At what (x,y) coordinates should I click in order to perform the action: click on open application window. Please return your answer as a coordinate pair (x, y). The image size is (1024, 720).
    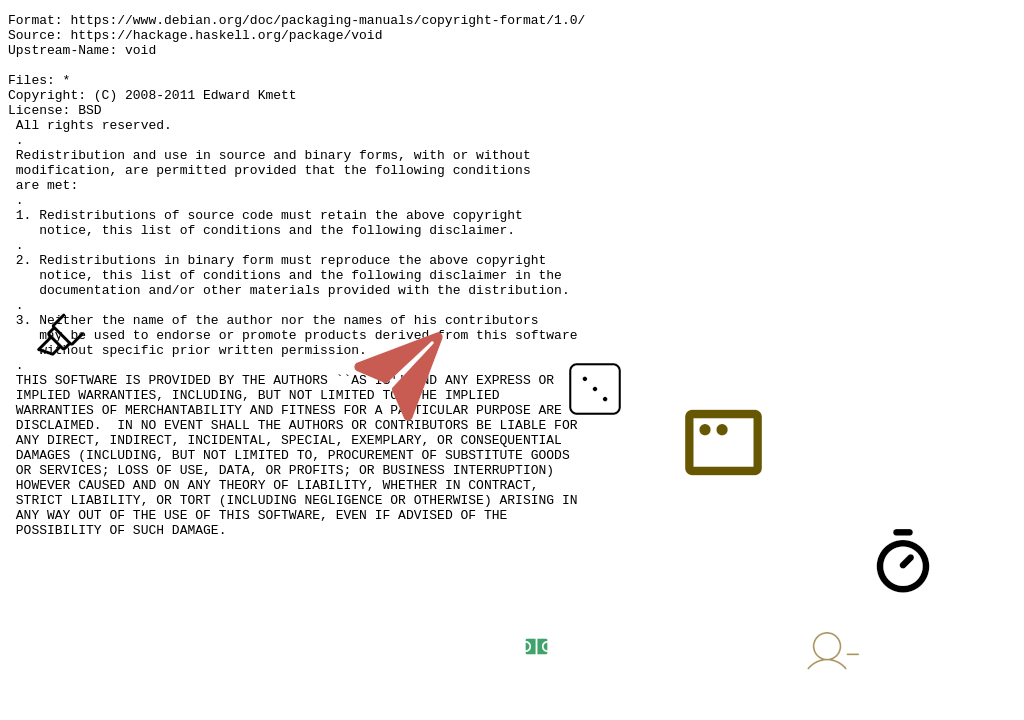
    Looking at the image, I should click on (723, 442).